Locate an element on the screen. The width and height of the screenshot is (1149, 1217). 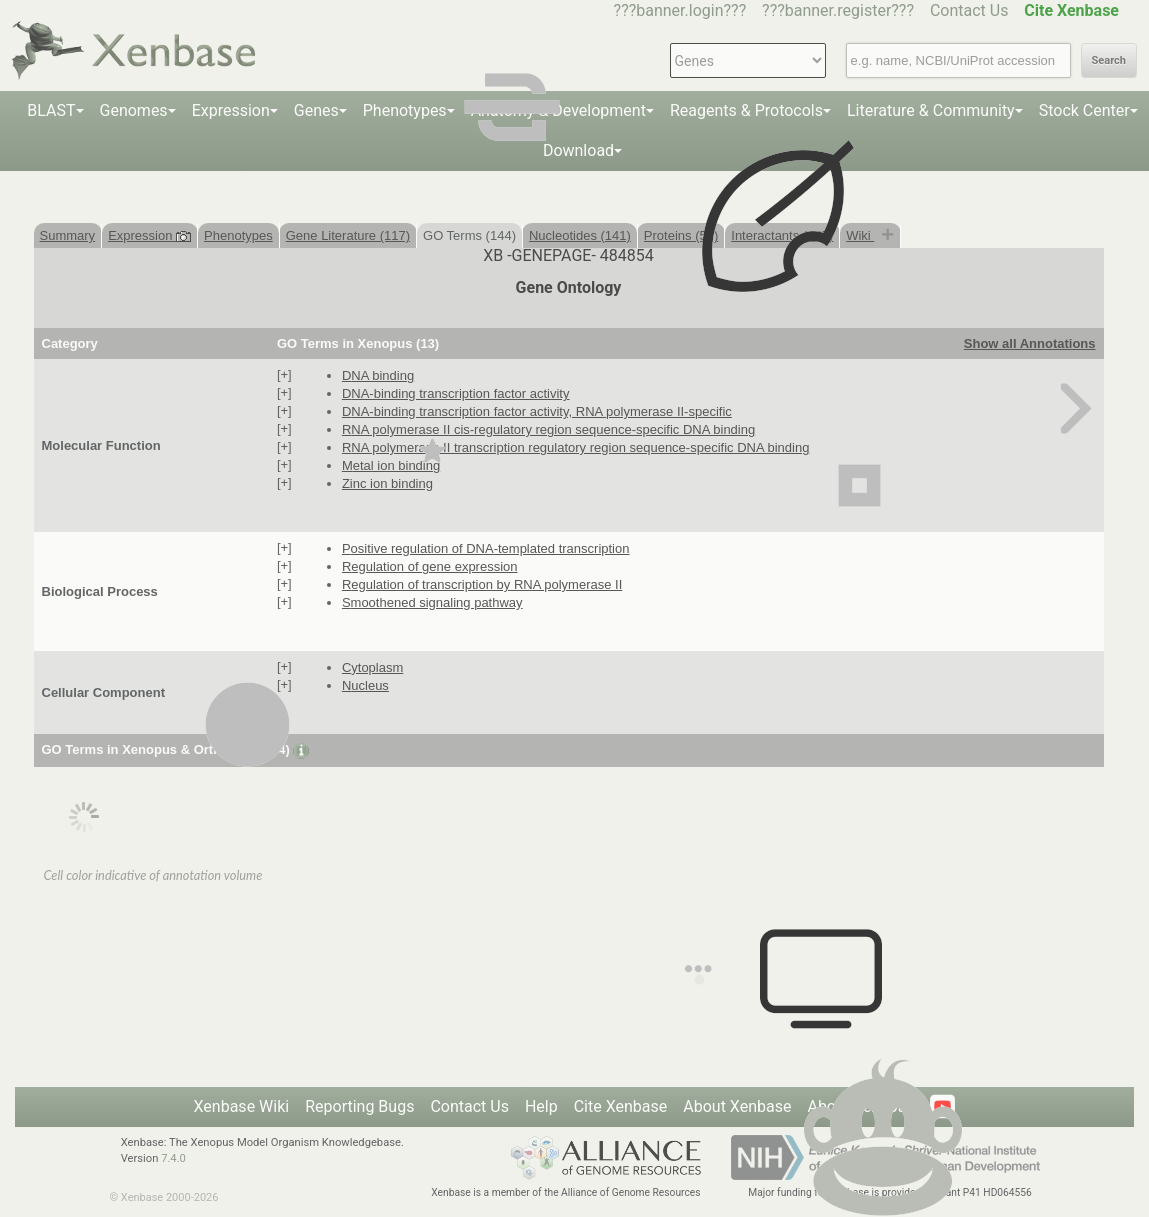
searching for available wireless networks is located at coordinates (699, 967).